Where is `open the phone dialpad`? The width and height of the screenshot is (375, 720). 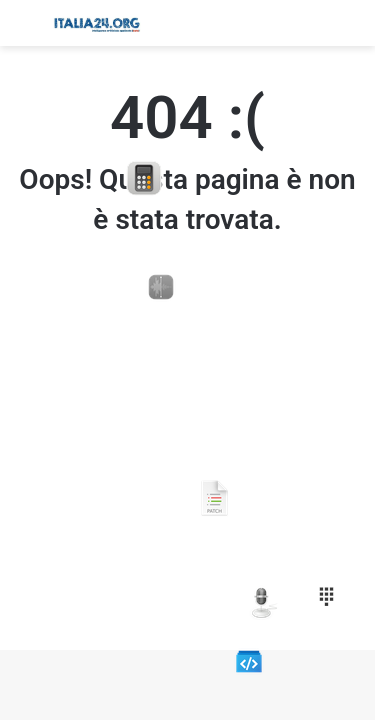
open the phone dialpad is located at coordinates (326, 597).